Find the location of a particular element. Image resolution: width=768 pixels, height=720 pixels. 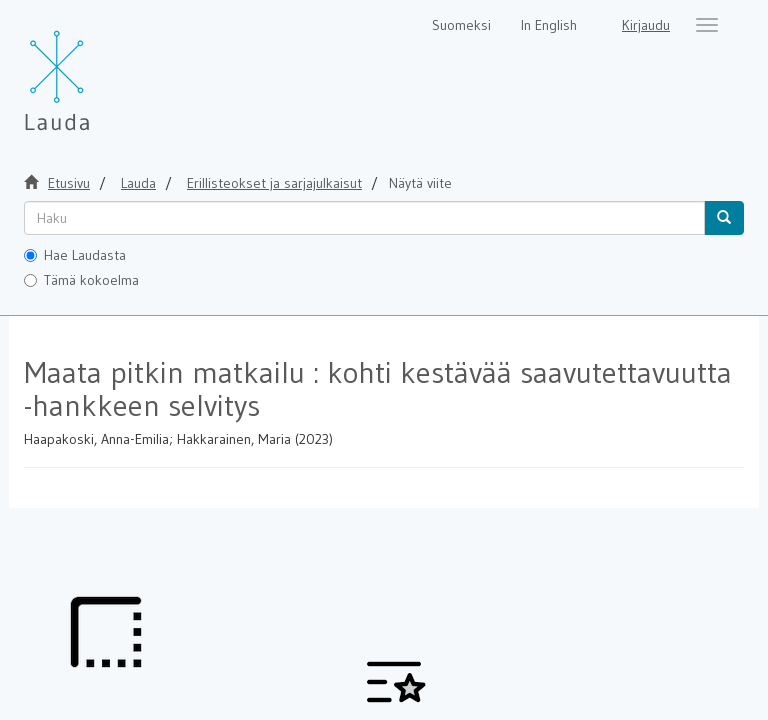

customize border style for a selected element is located at coordinates (106, 632).